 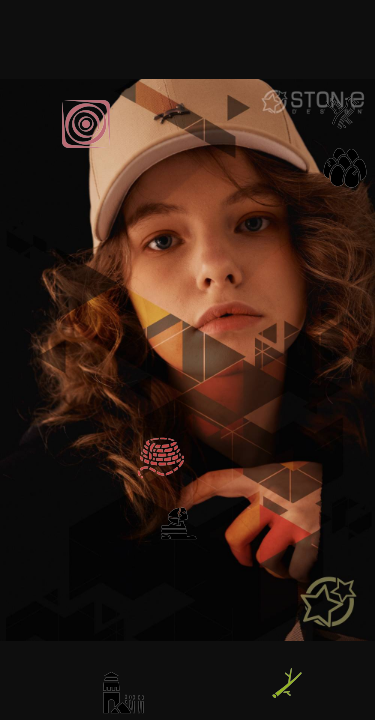 What do you see at coordinates (287, 683) in the screenshot?
I see `wooden stick or branch resource item` at bounding box center [287, 683].